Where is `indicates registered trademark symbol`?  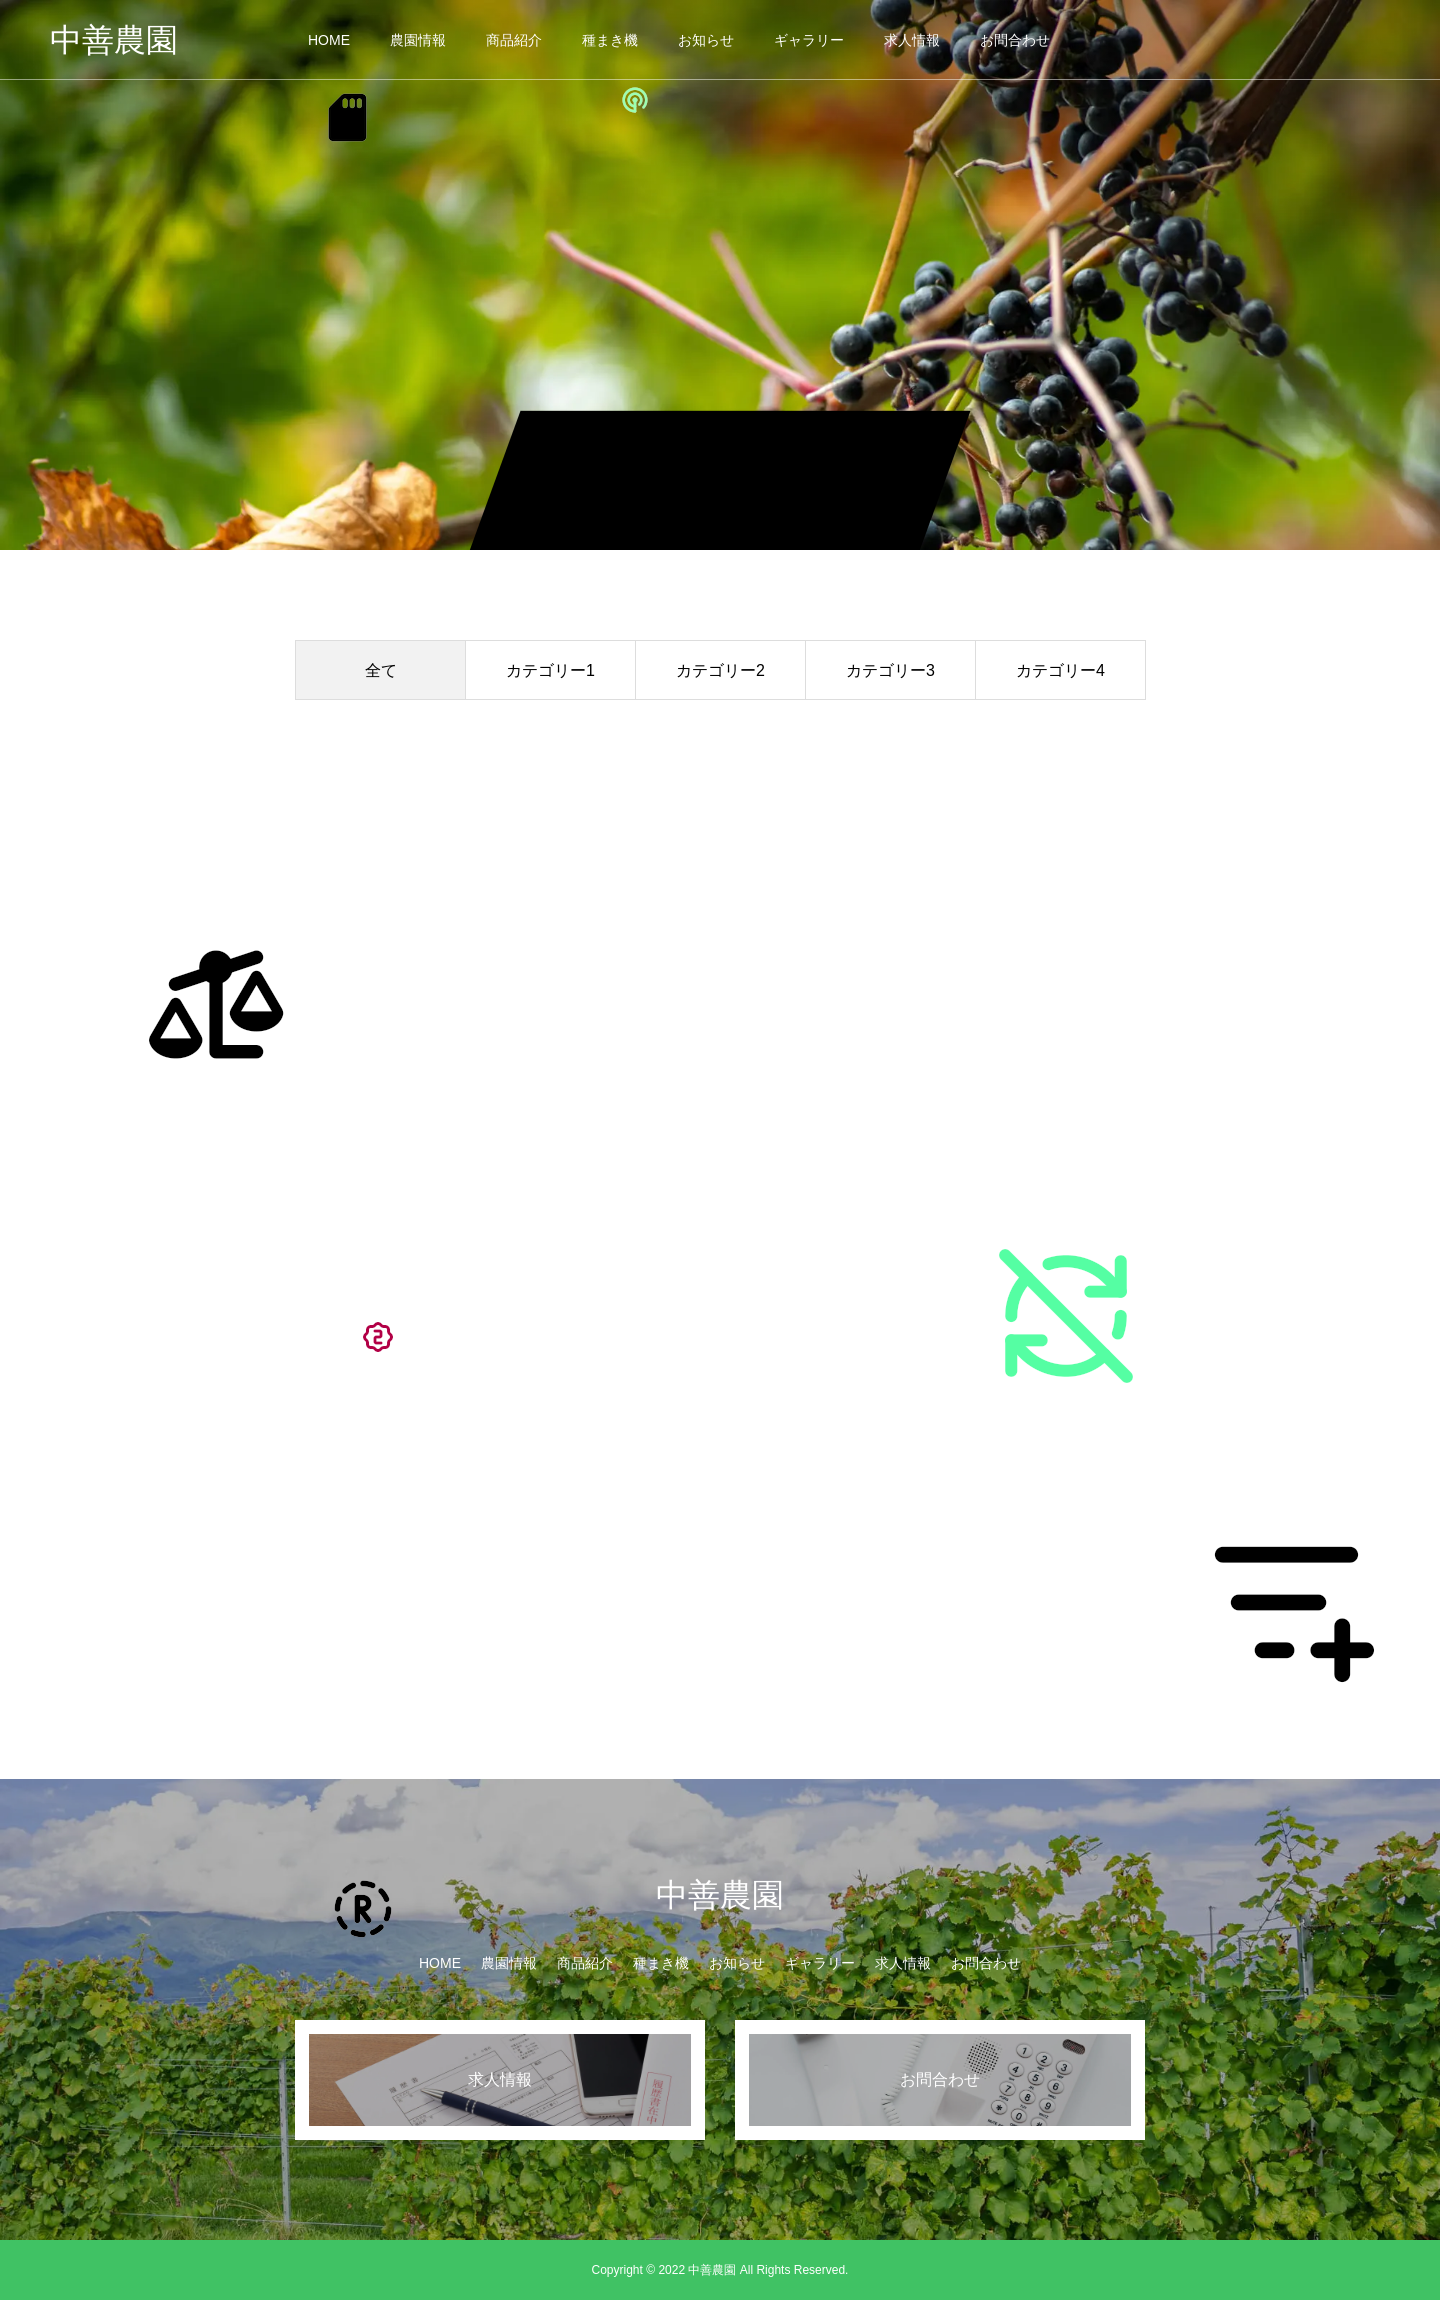
indicates registered trademark symbol is located at coordinates (363, 1909).